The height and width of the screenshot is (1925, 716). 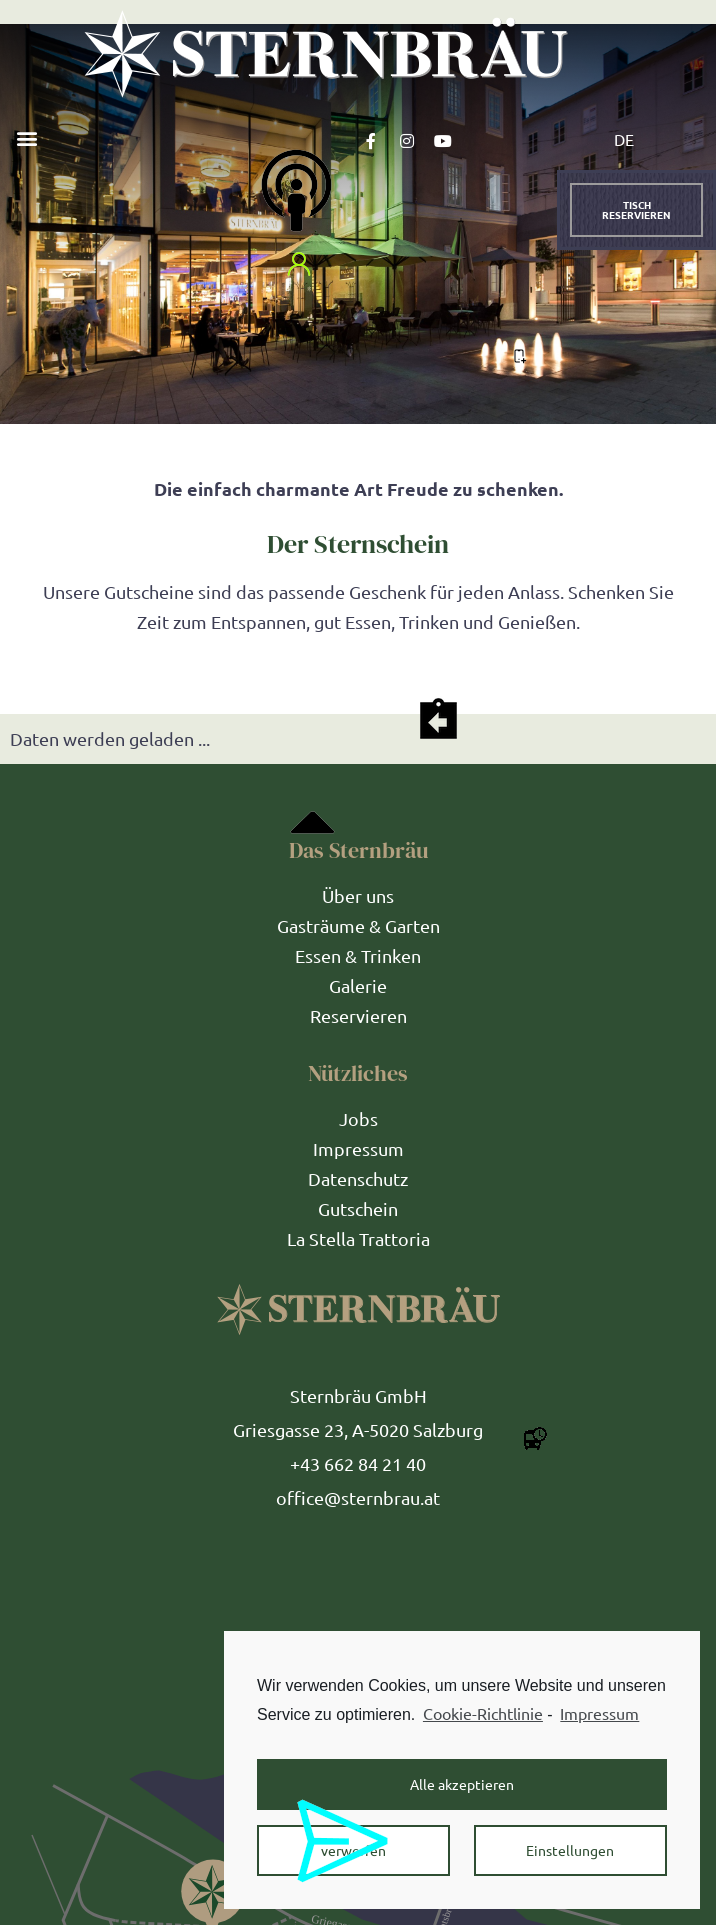 I want to click on send a message or email, so click(x=342, y=1841).